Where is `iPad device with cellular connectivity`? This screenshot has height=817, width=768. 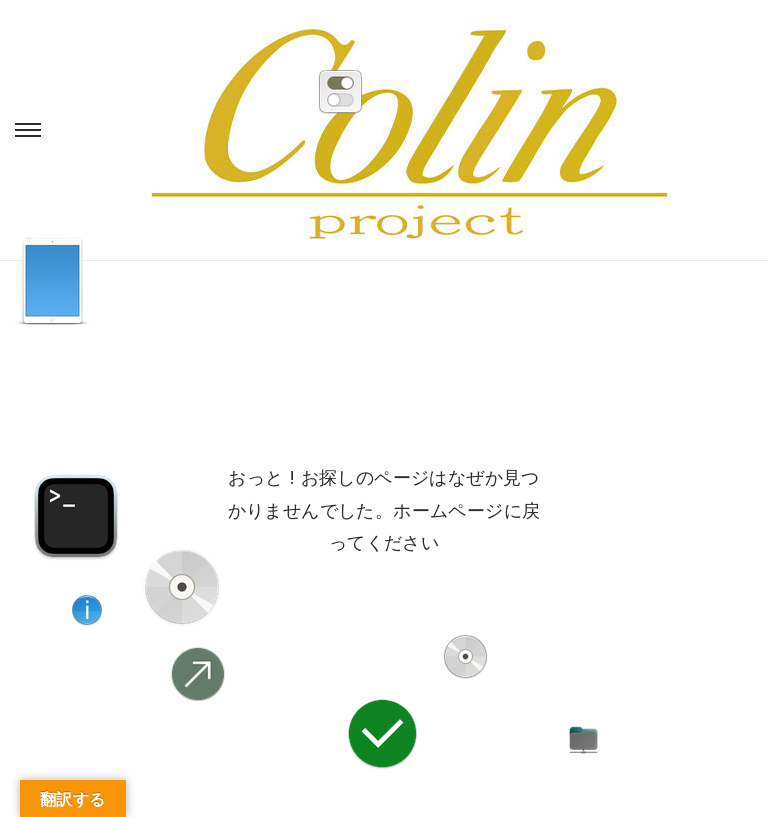 iPad device with cellular connectivity is located at coordinates (52, 281).